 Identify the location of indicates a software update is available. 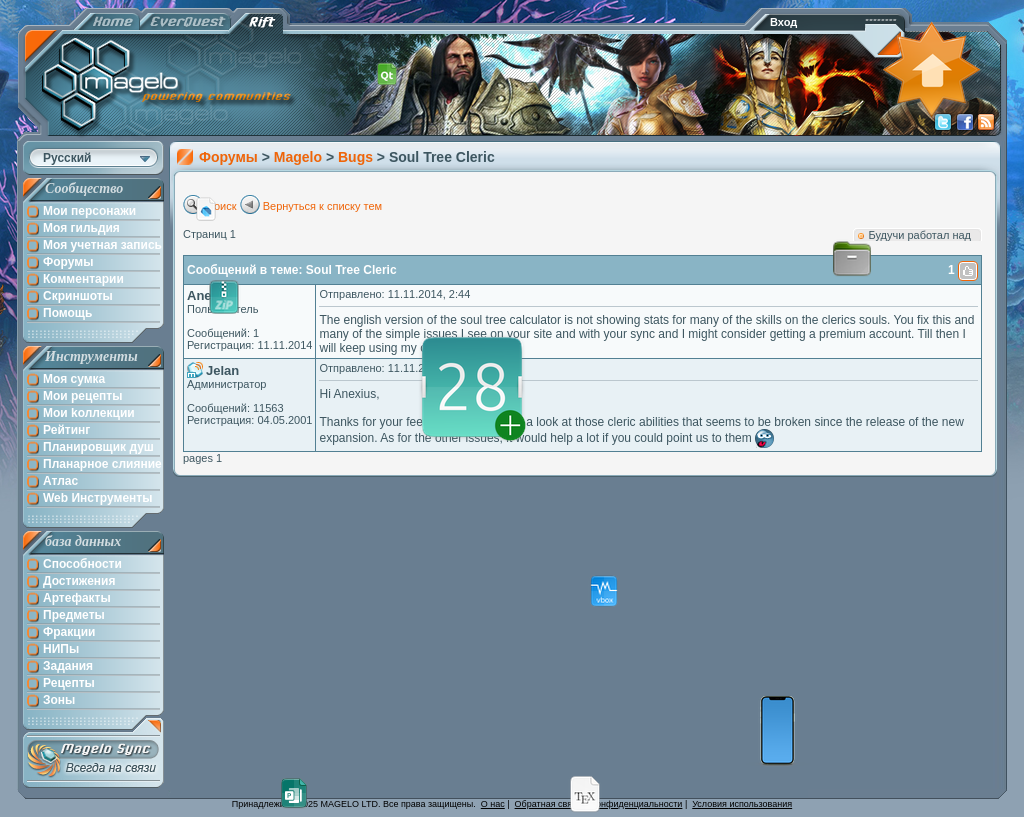
(932, 70).